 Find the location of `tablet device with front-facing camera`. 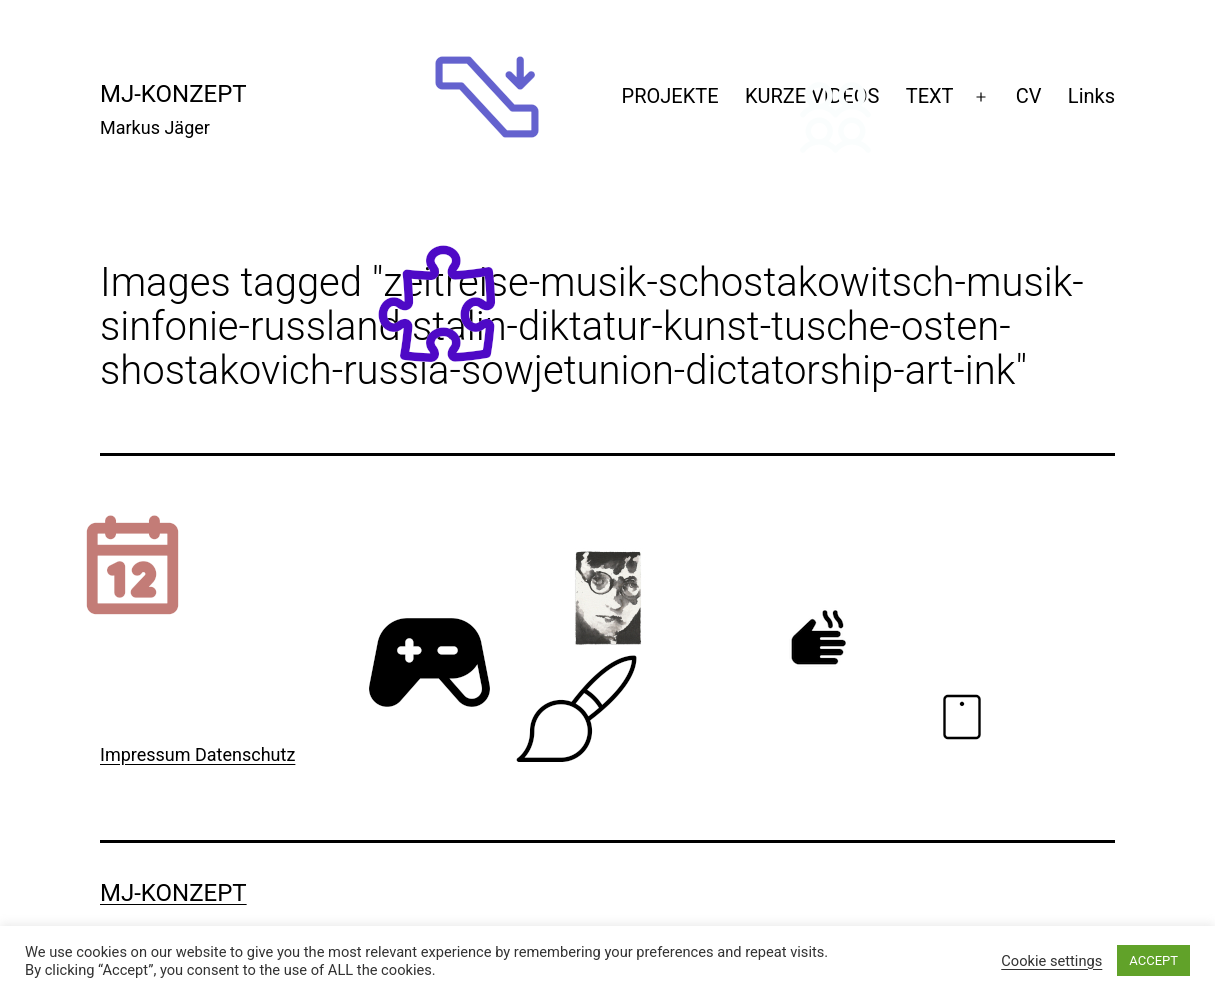

tablet device with front-facing camera is located at coordinates (962, 717).